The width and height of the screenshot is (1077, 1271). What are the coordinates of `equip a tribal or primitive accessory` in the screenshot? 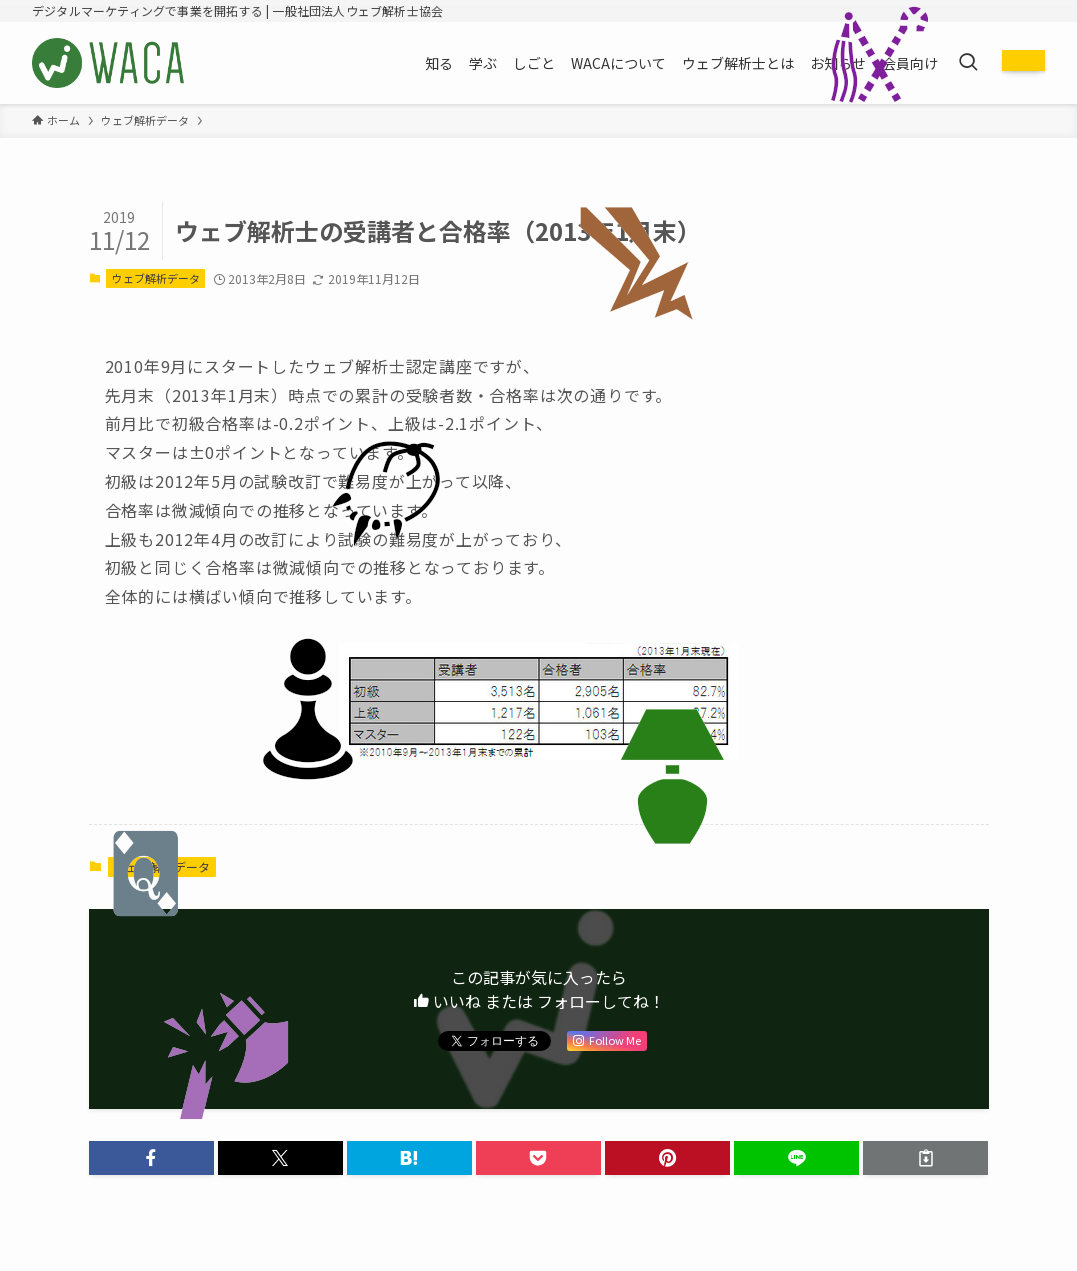 It's located at (386, 494).